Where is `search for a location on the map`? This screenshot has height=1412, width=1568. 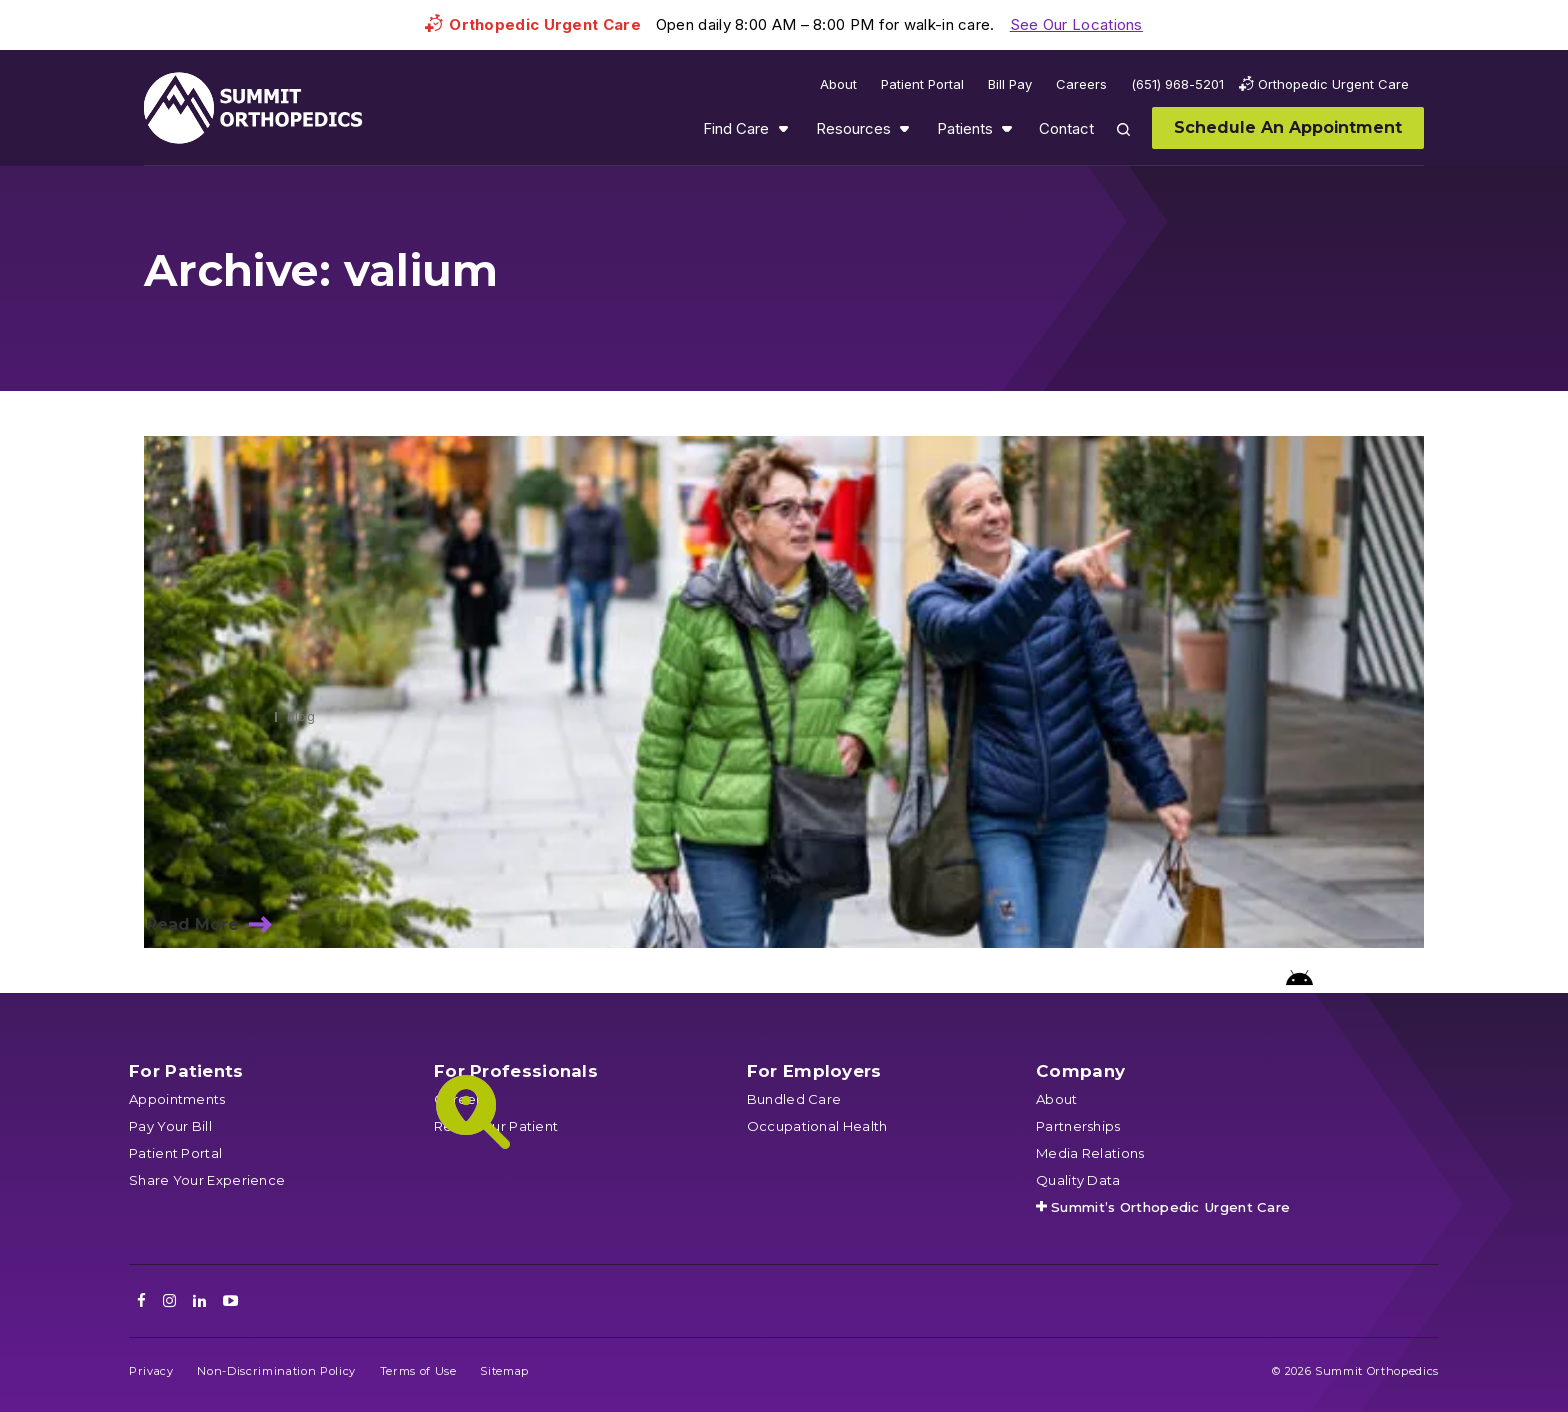 search for a location on the map is located at coordinates (473, 1112).